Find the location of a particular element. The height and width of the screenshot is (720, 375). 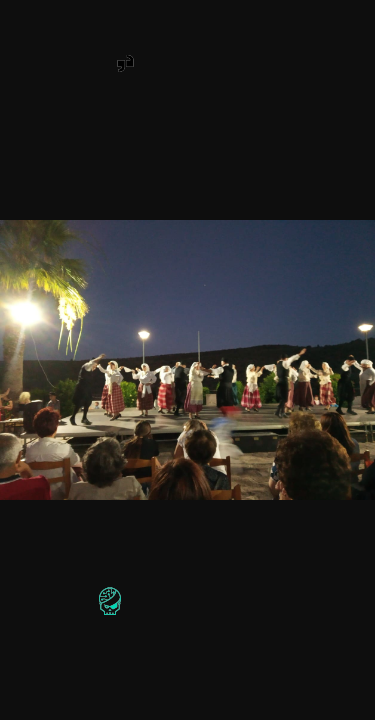

visit glassdoor website is located at coordinates (125, 63).